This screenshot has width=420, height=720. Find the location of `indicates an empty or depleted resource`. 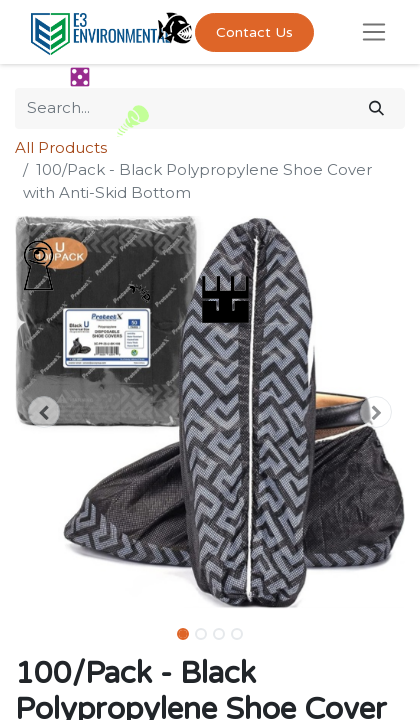

indicates an empty or depleted resource is located at coordinates (139, 293).